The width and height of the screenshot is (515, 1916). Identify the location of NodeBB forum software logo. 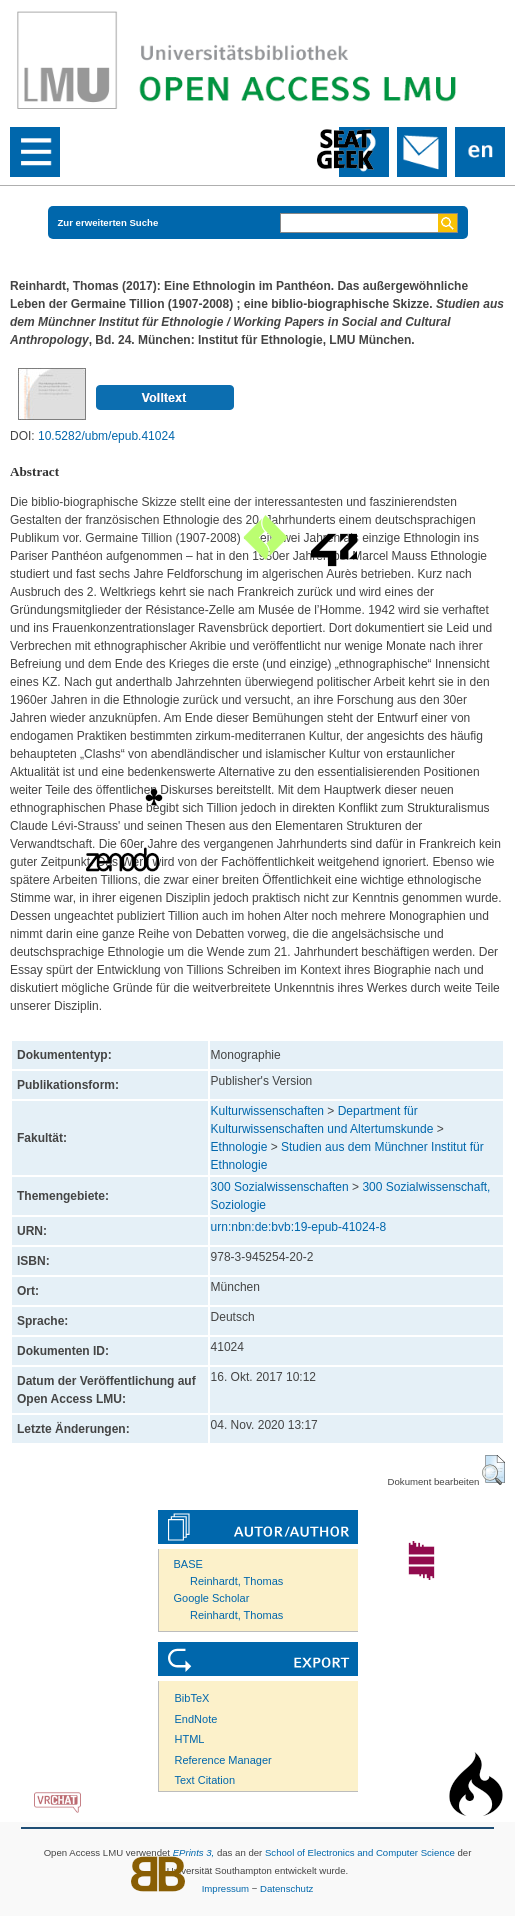
(158, 1874).